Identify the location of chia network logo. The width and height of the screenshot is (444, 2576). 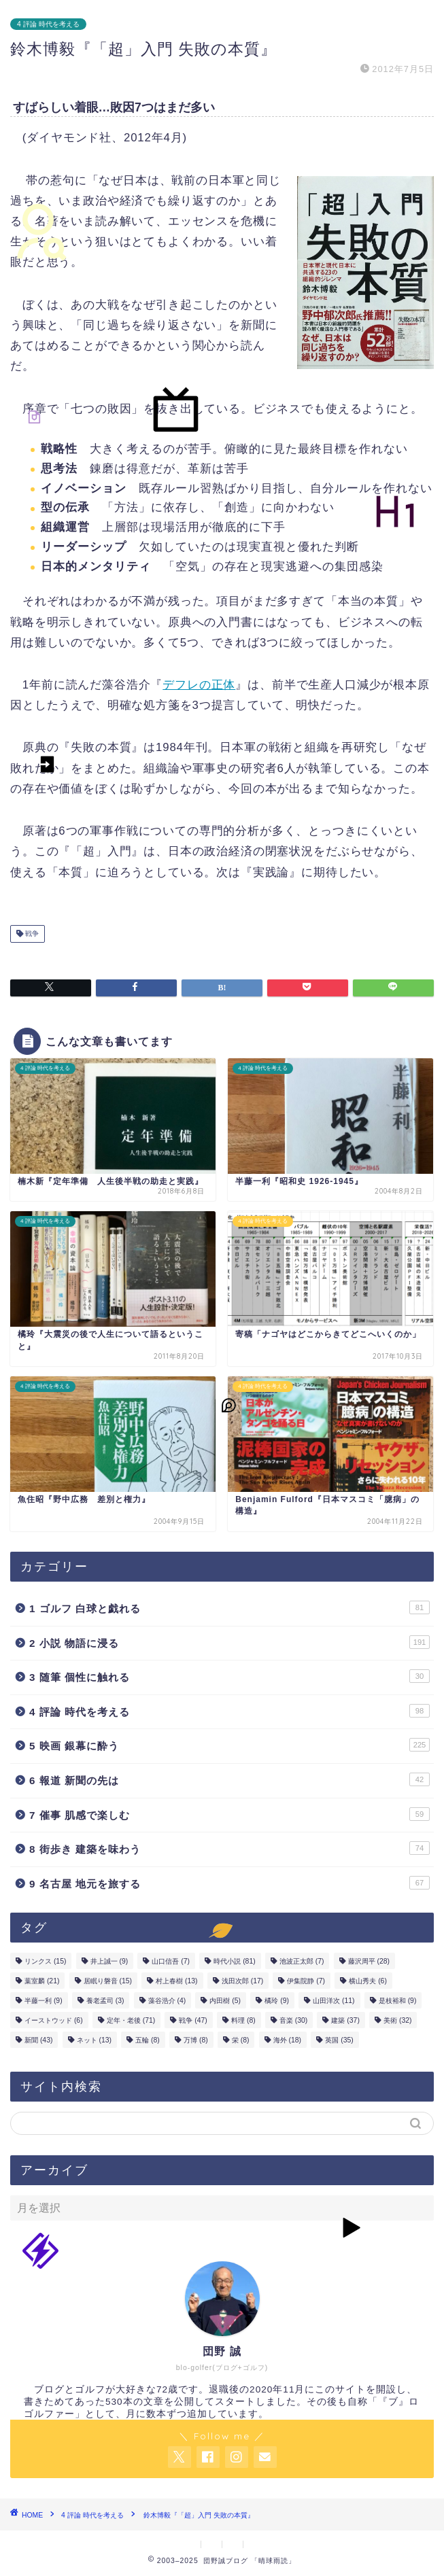
(220, 1930).